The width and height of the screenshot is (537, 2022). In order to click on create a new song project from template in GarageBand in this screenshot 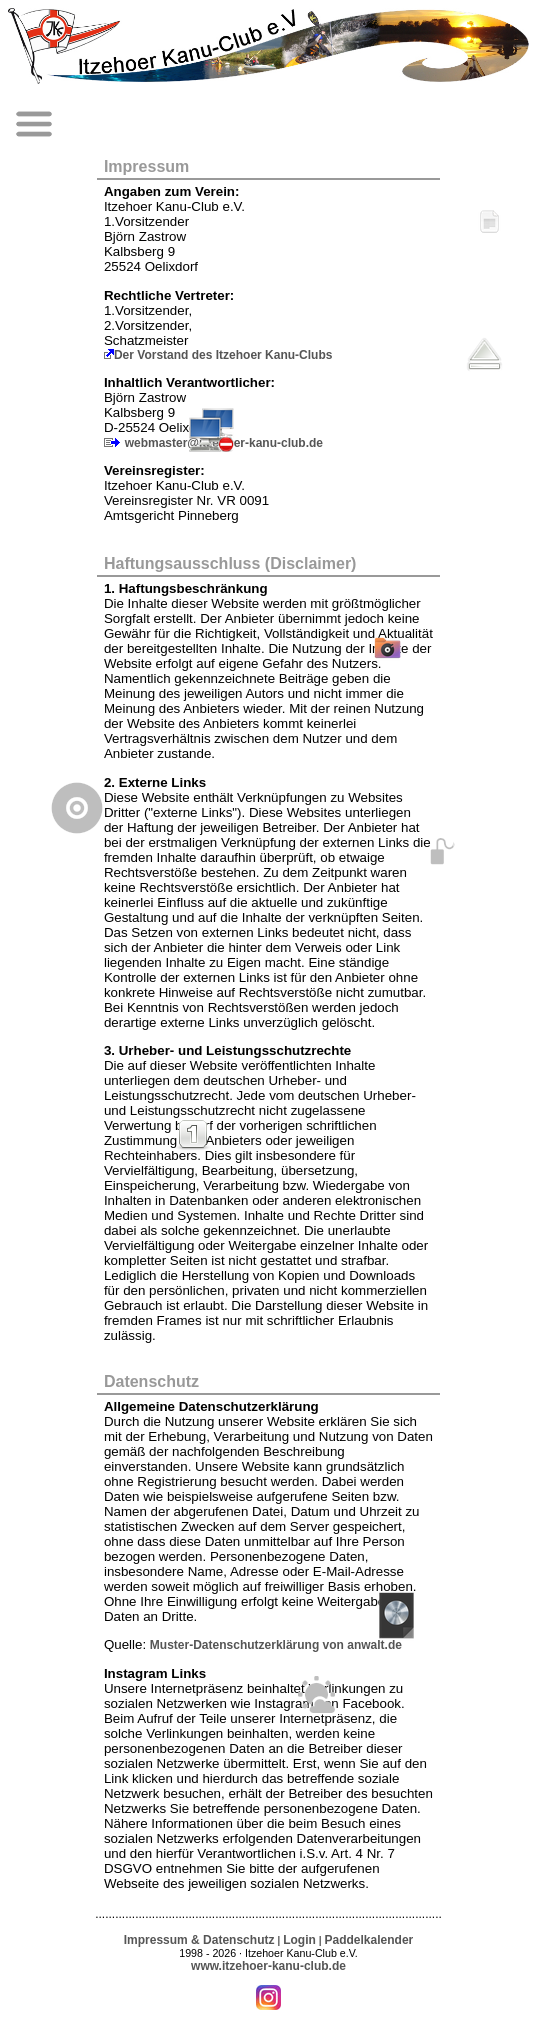, I will do `click(396, 1616)`.